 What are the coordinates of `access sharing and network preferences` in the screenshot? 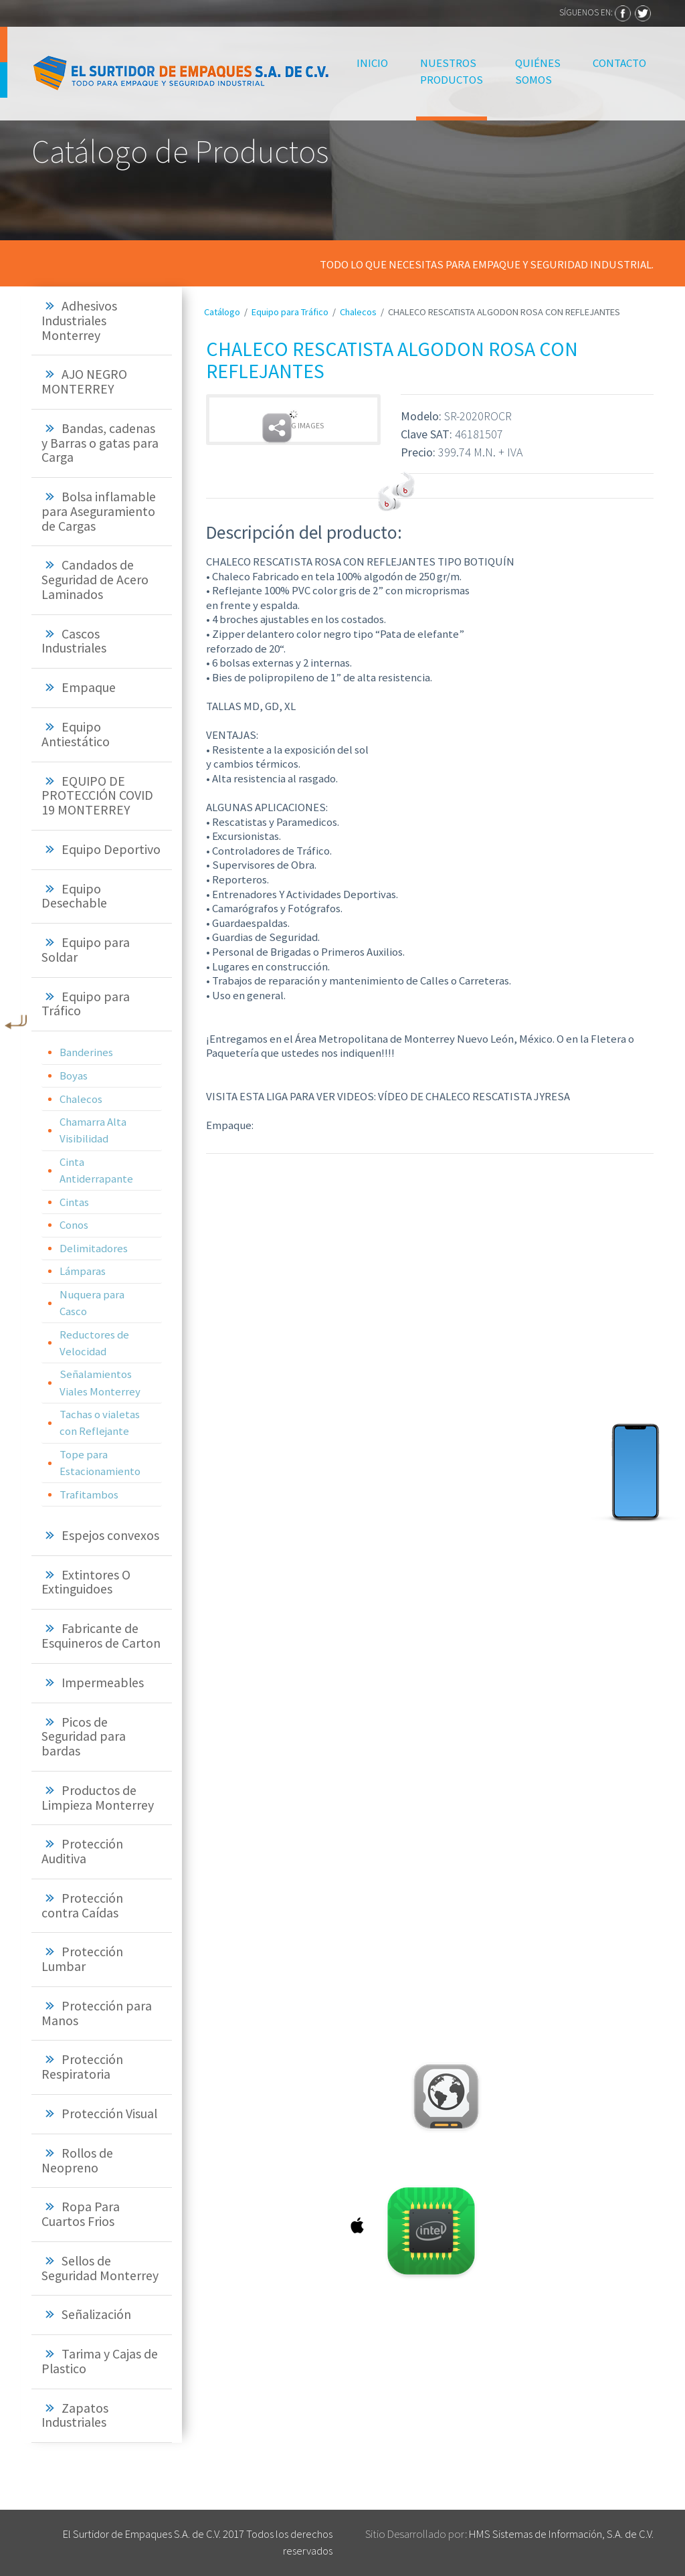 It's located at (277, 428).